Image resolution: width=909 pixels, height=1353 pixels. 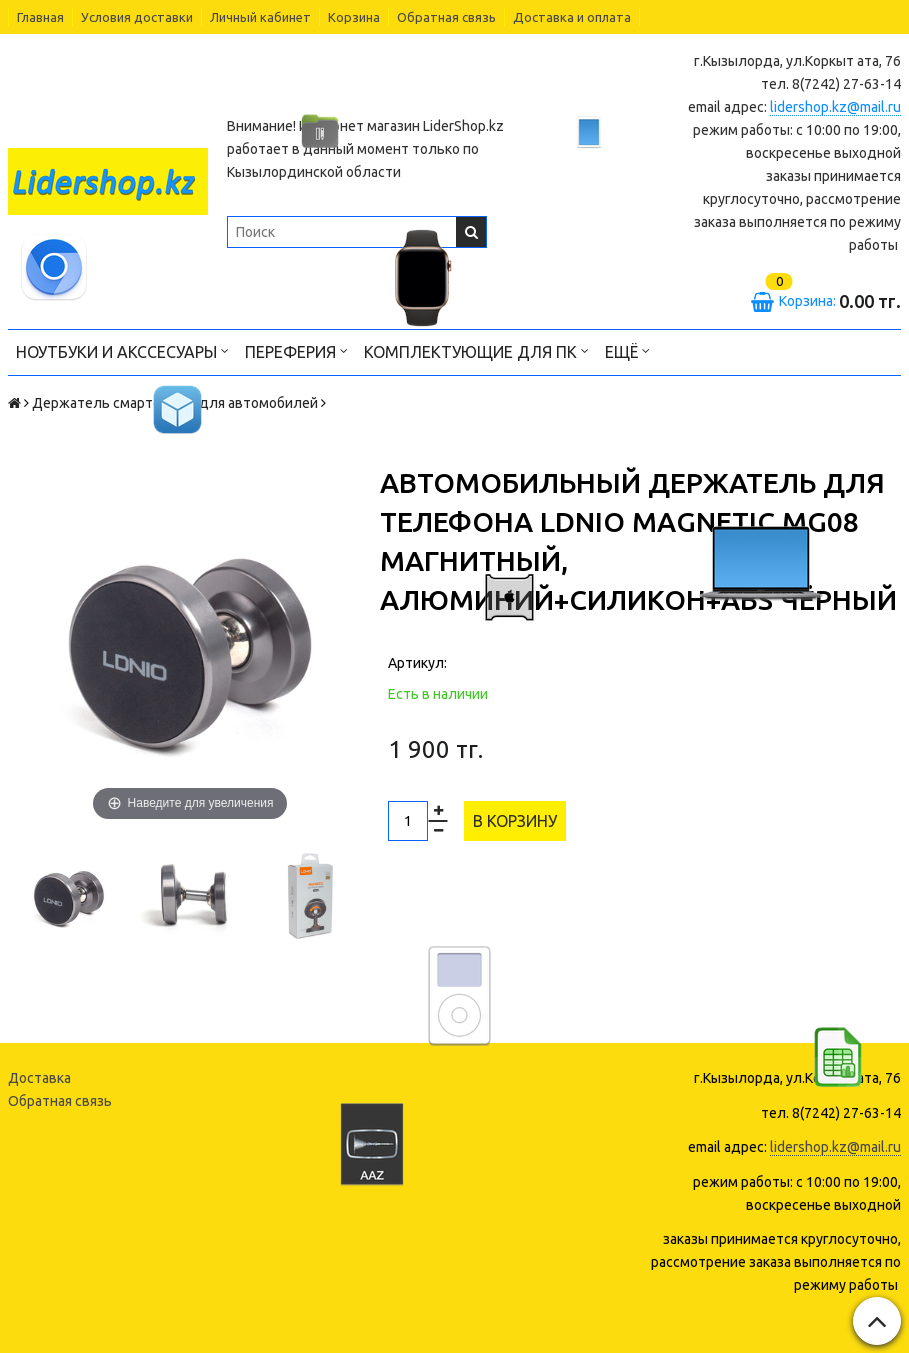 I want to click on manage connected iPod device, so click(x=459, y=995).